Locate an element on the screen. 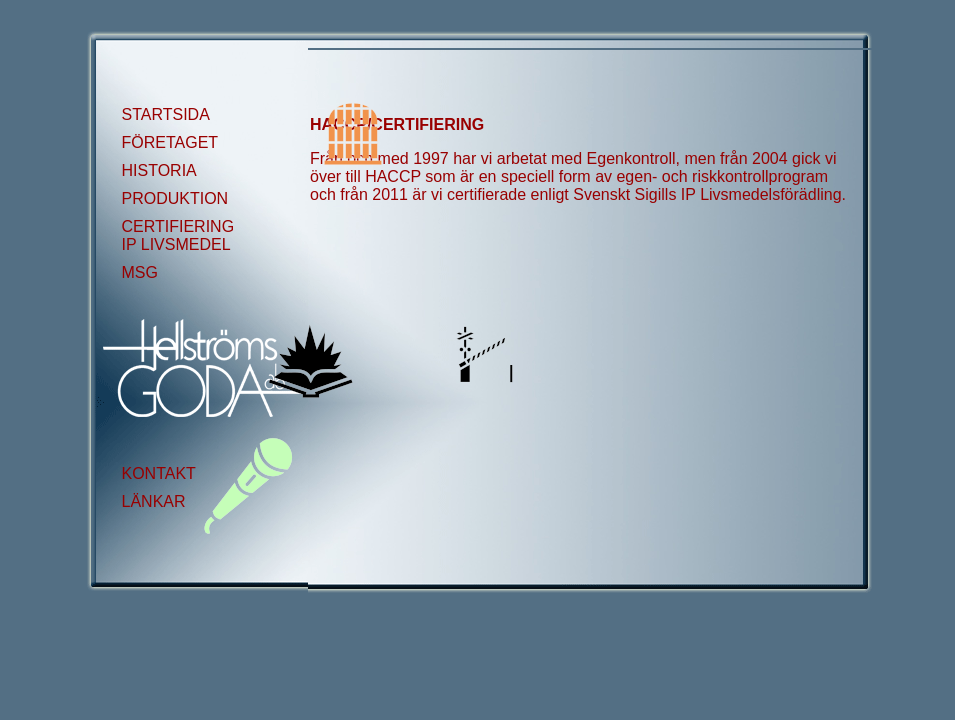 The image size is (955, 720). indicates a jail or prison location is located at coordinates (353, 134).